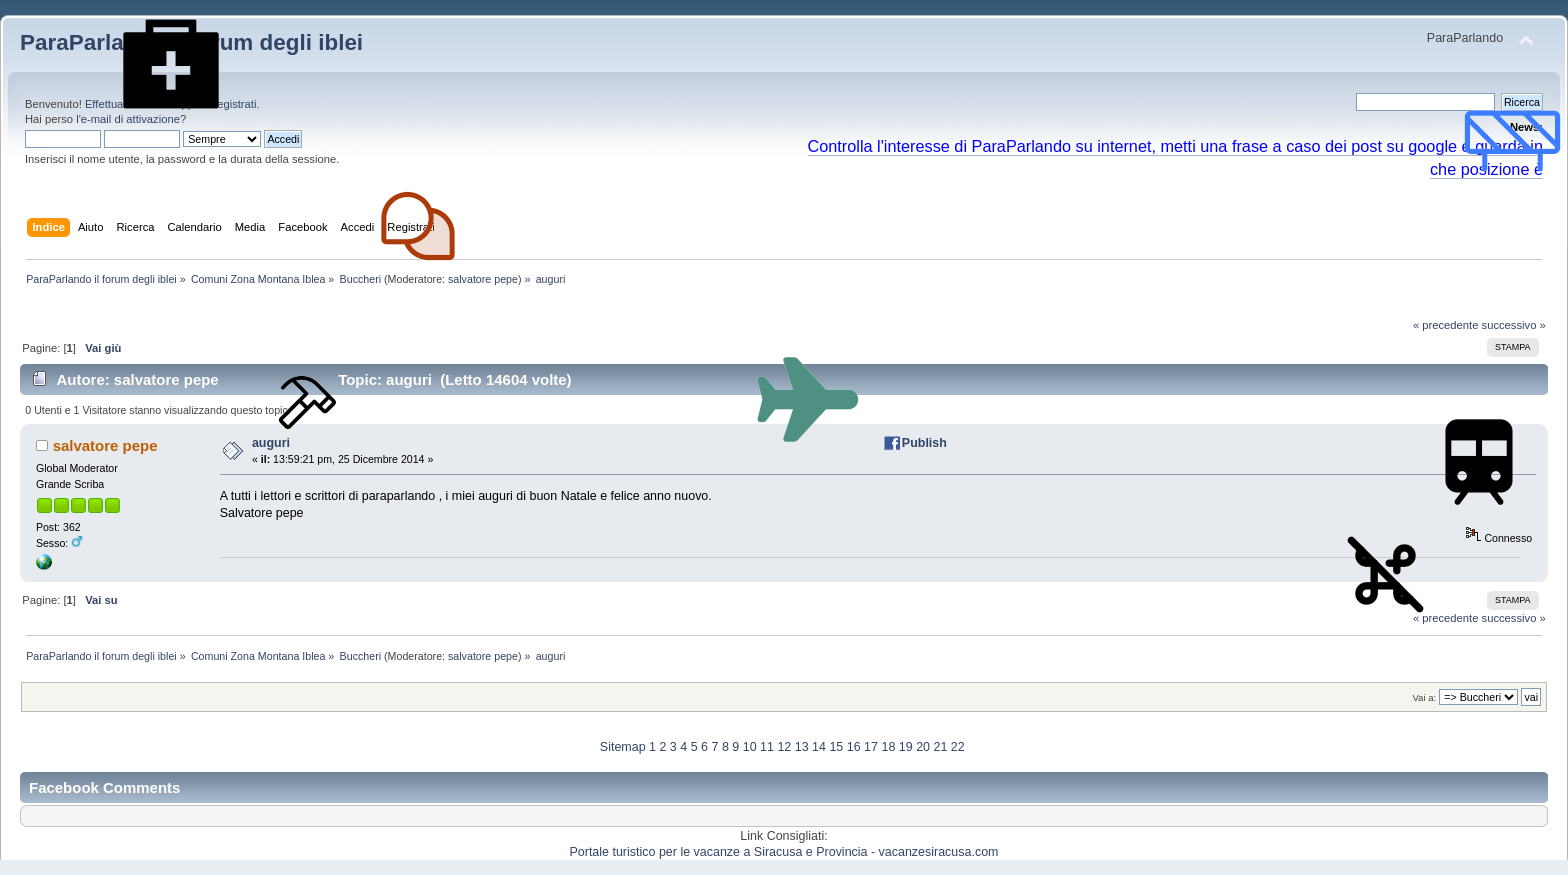  I want to click on access tools or settings, so click(304, 403).